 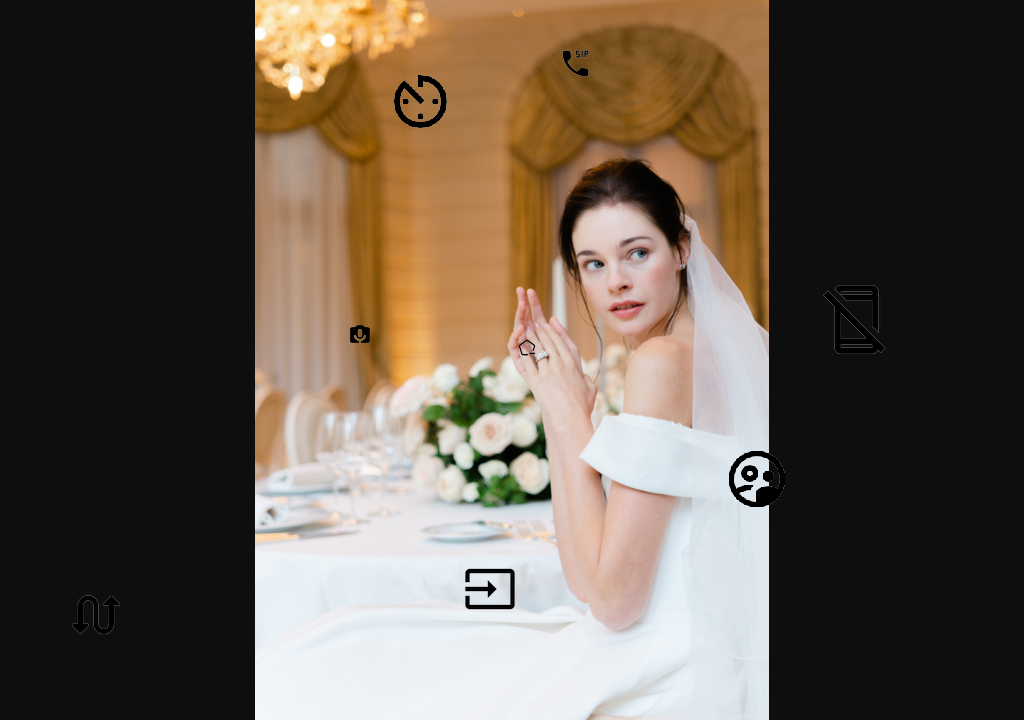 What do you see at coordinates (420, 101) in the screenshot?
I see `set or view a countdown timer` at bounding box center [420, 101].